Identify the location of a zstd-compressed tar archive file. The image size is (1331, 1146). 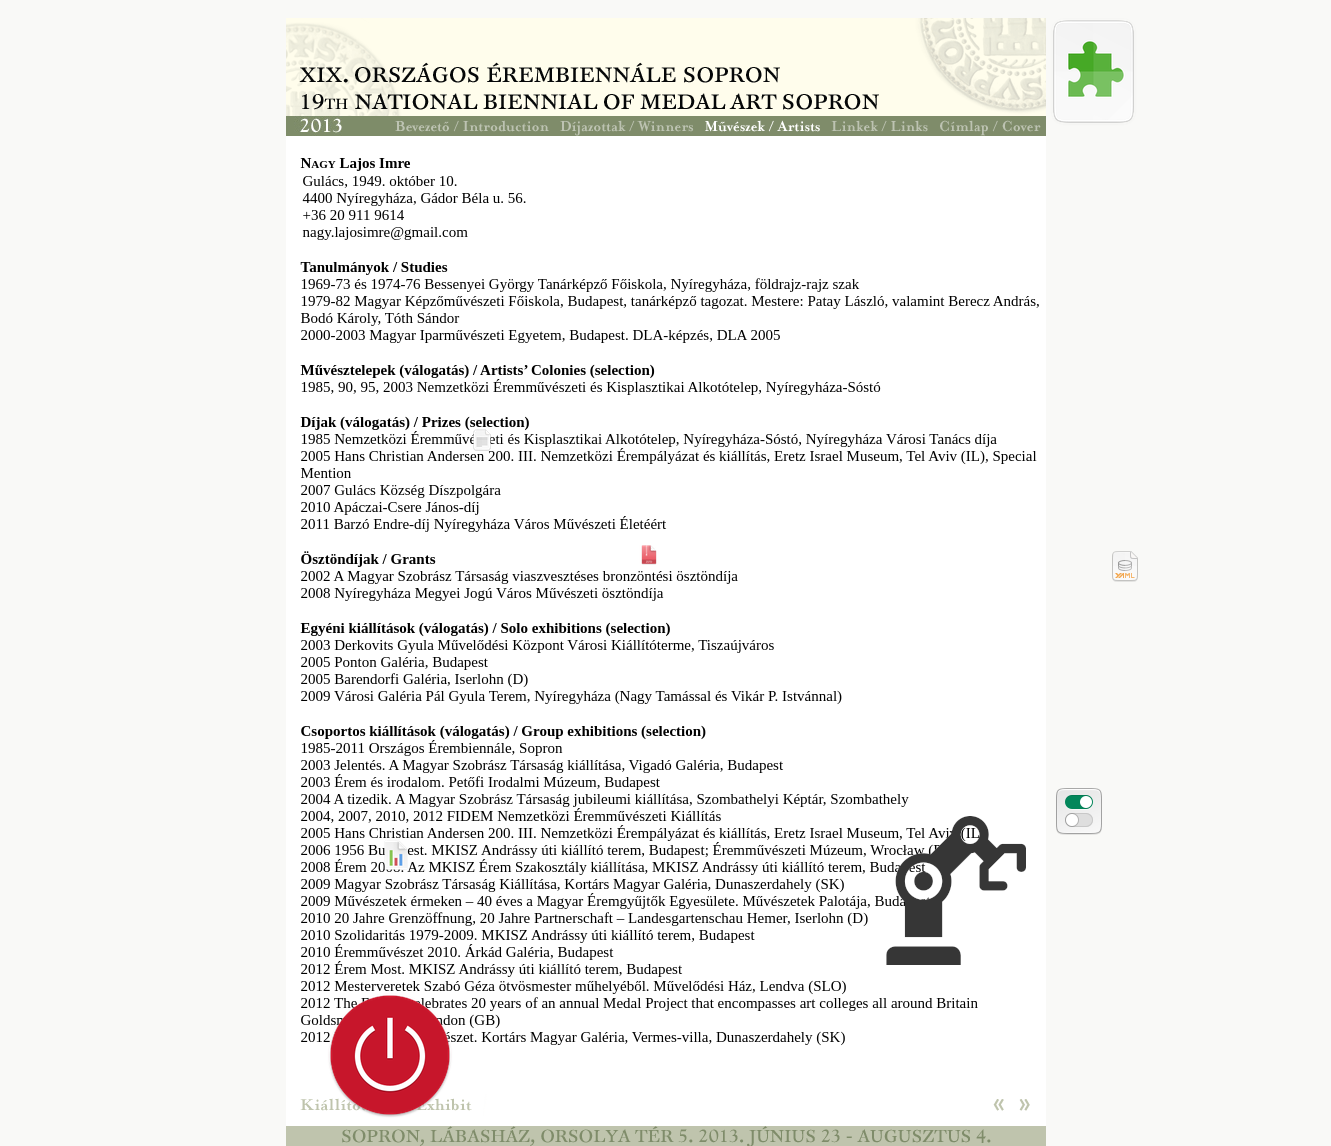
(649, 555).